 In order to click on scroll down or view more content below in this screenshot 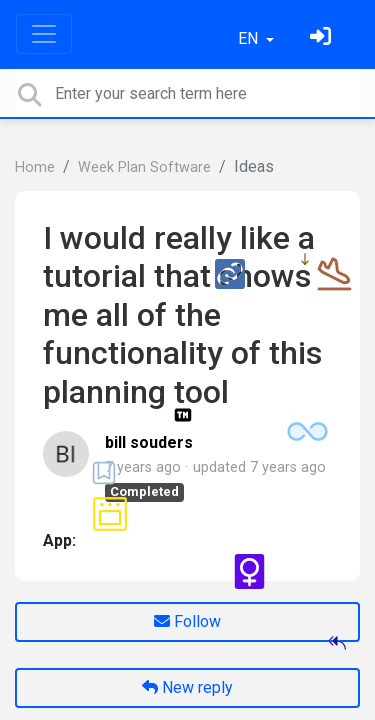, I will do `click(305, 259)`.